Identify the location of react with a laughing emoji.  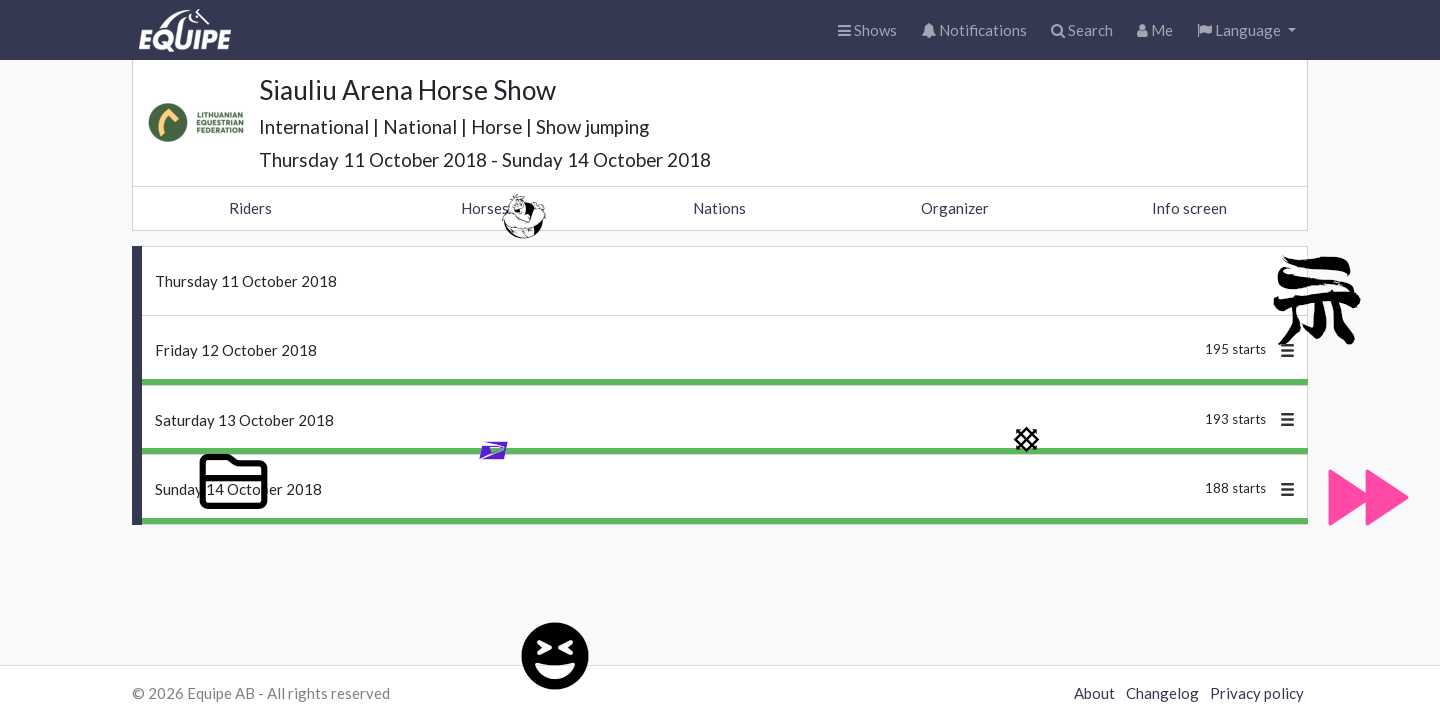
(555, 656).